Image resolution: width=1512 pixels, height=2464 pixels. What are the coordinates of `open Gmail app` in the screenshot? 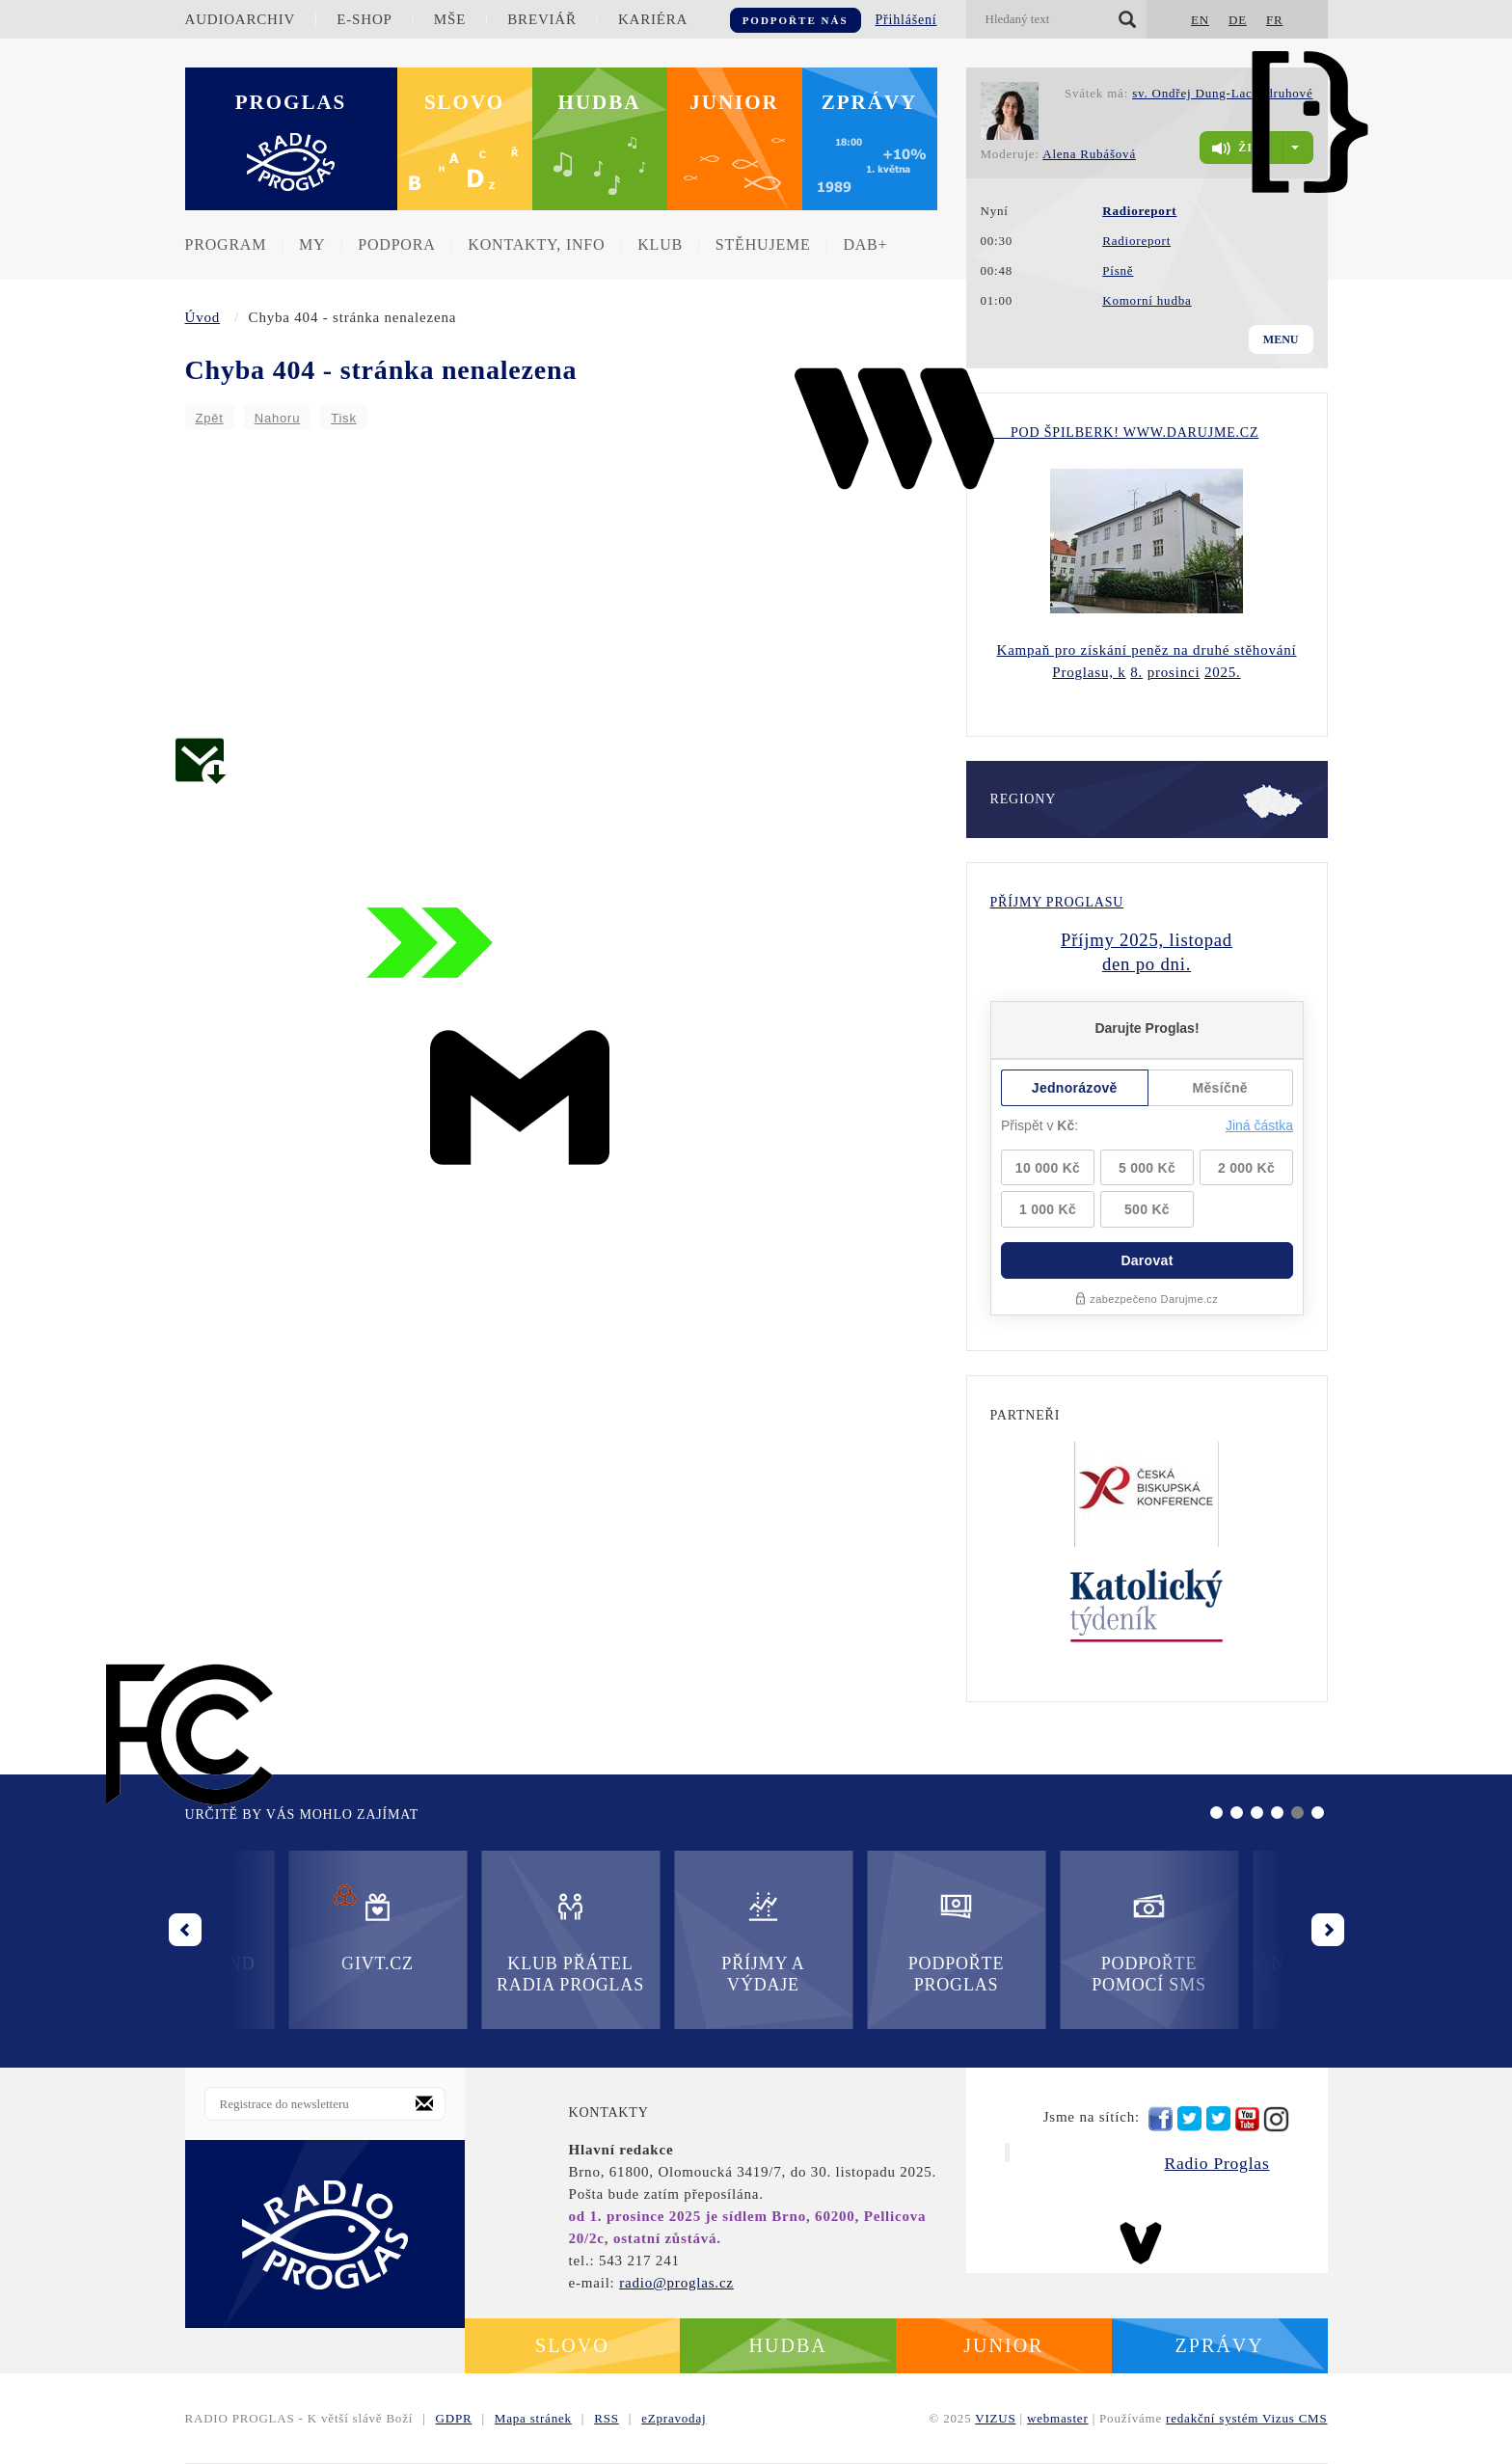 It's located at (520, 1097).